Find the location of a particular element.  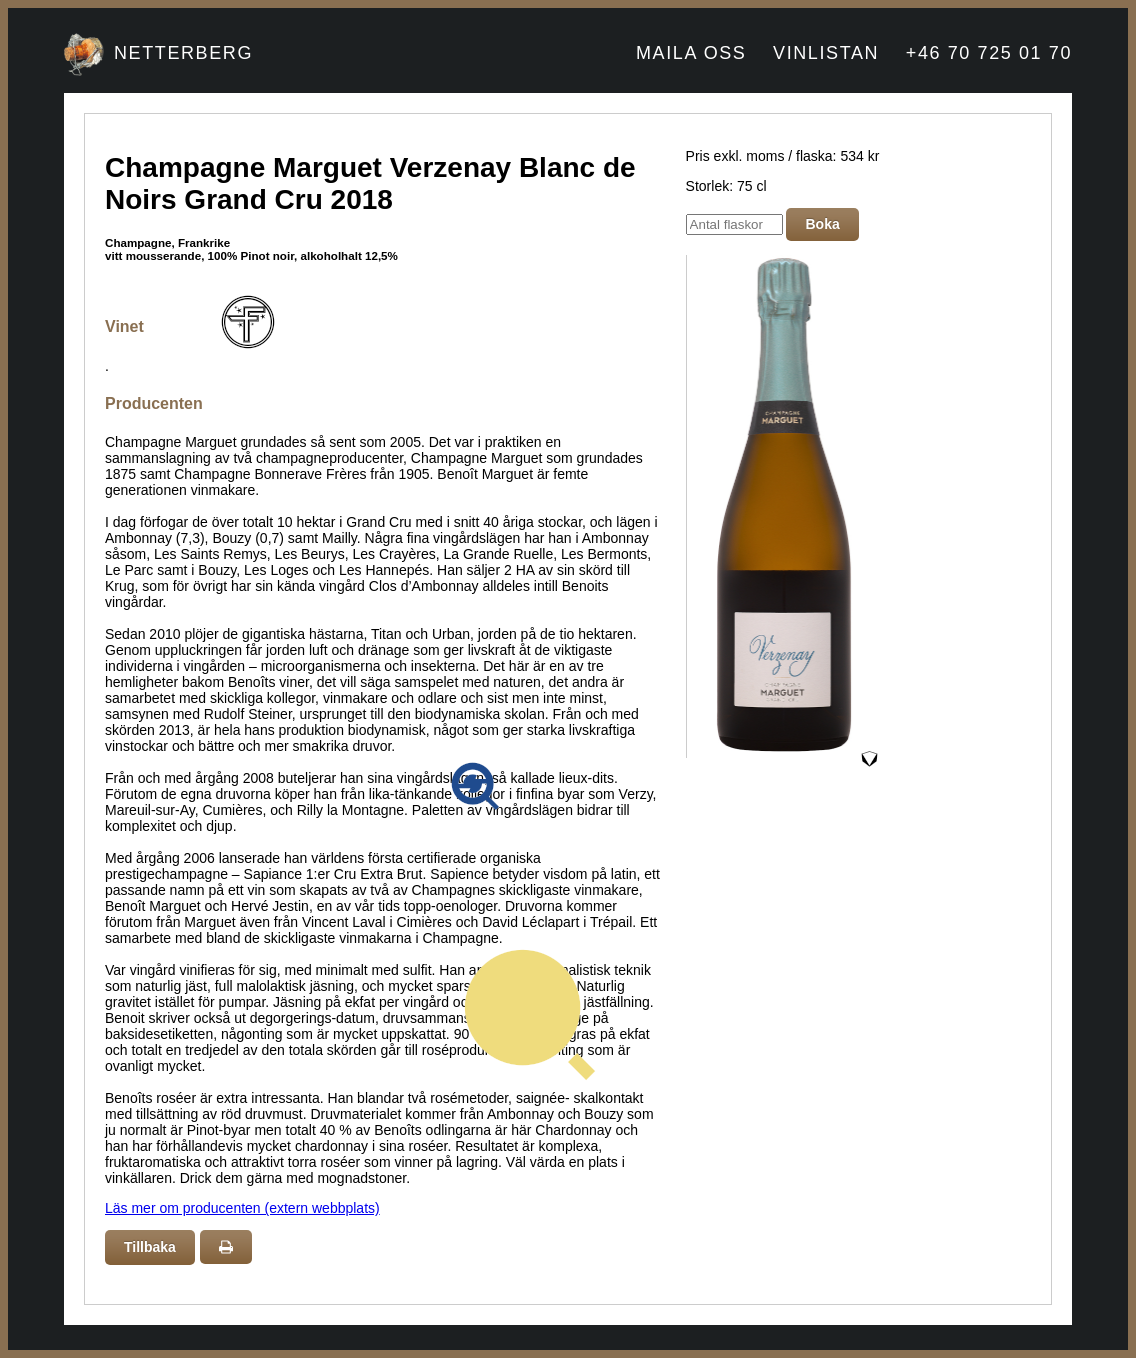

search for content or items is located at coordinates (529, 1014).